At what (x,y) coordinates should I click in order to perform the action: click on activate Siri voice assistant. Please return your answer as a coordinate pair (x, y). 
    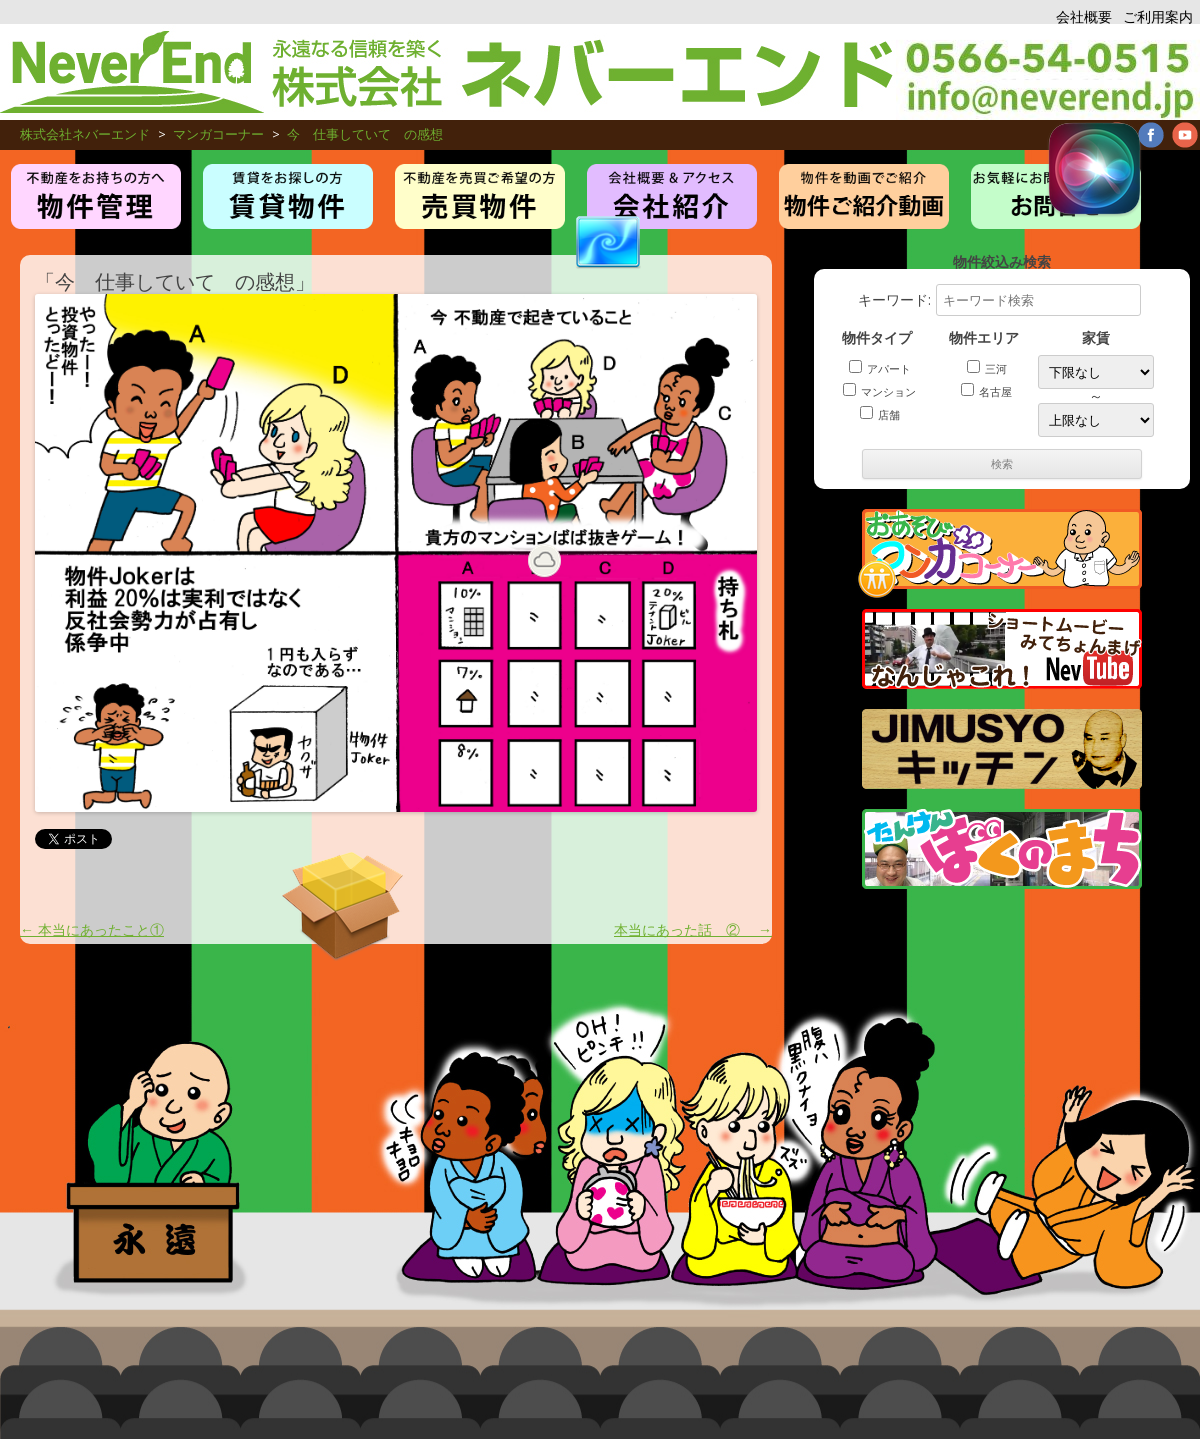
    Looking at the image, I should click on (1094, 168).